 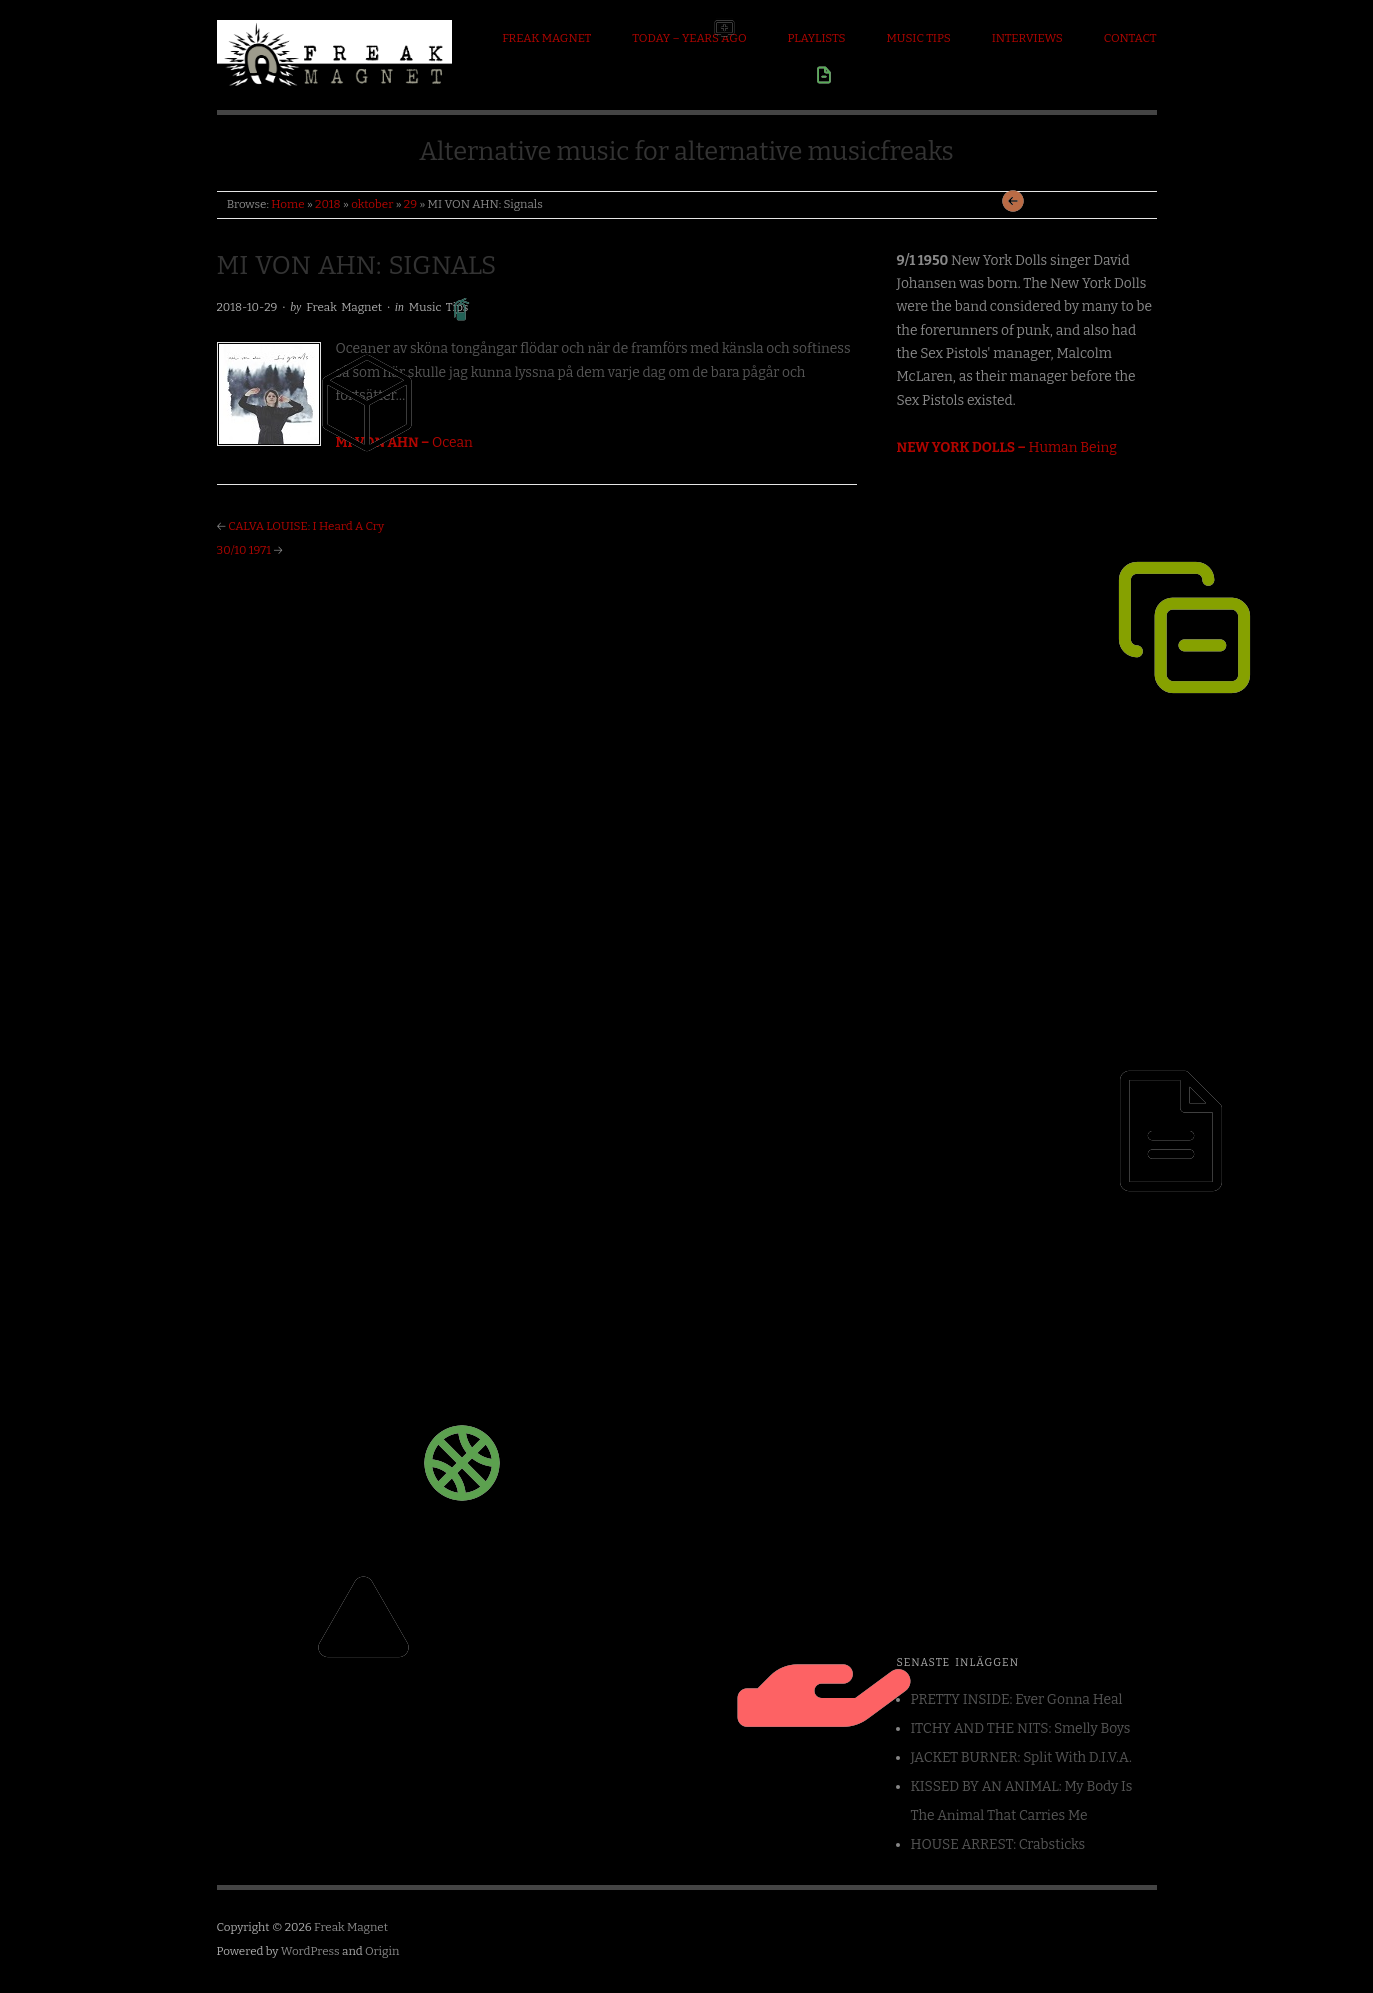 I want to click on access basketball or sports-related content, so click(x=462, y=1463).